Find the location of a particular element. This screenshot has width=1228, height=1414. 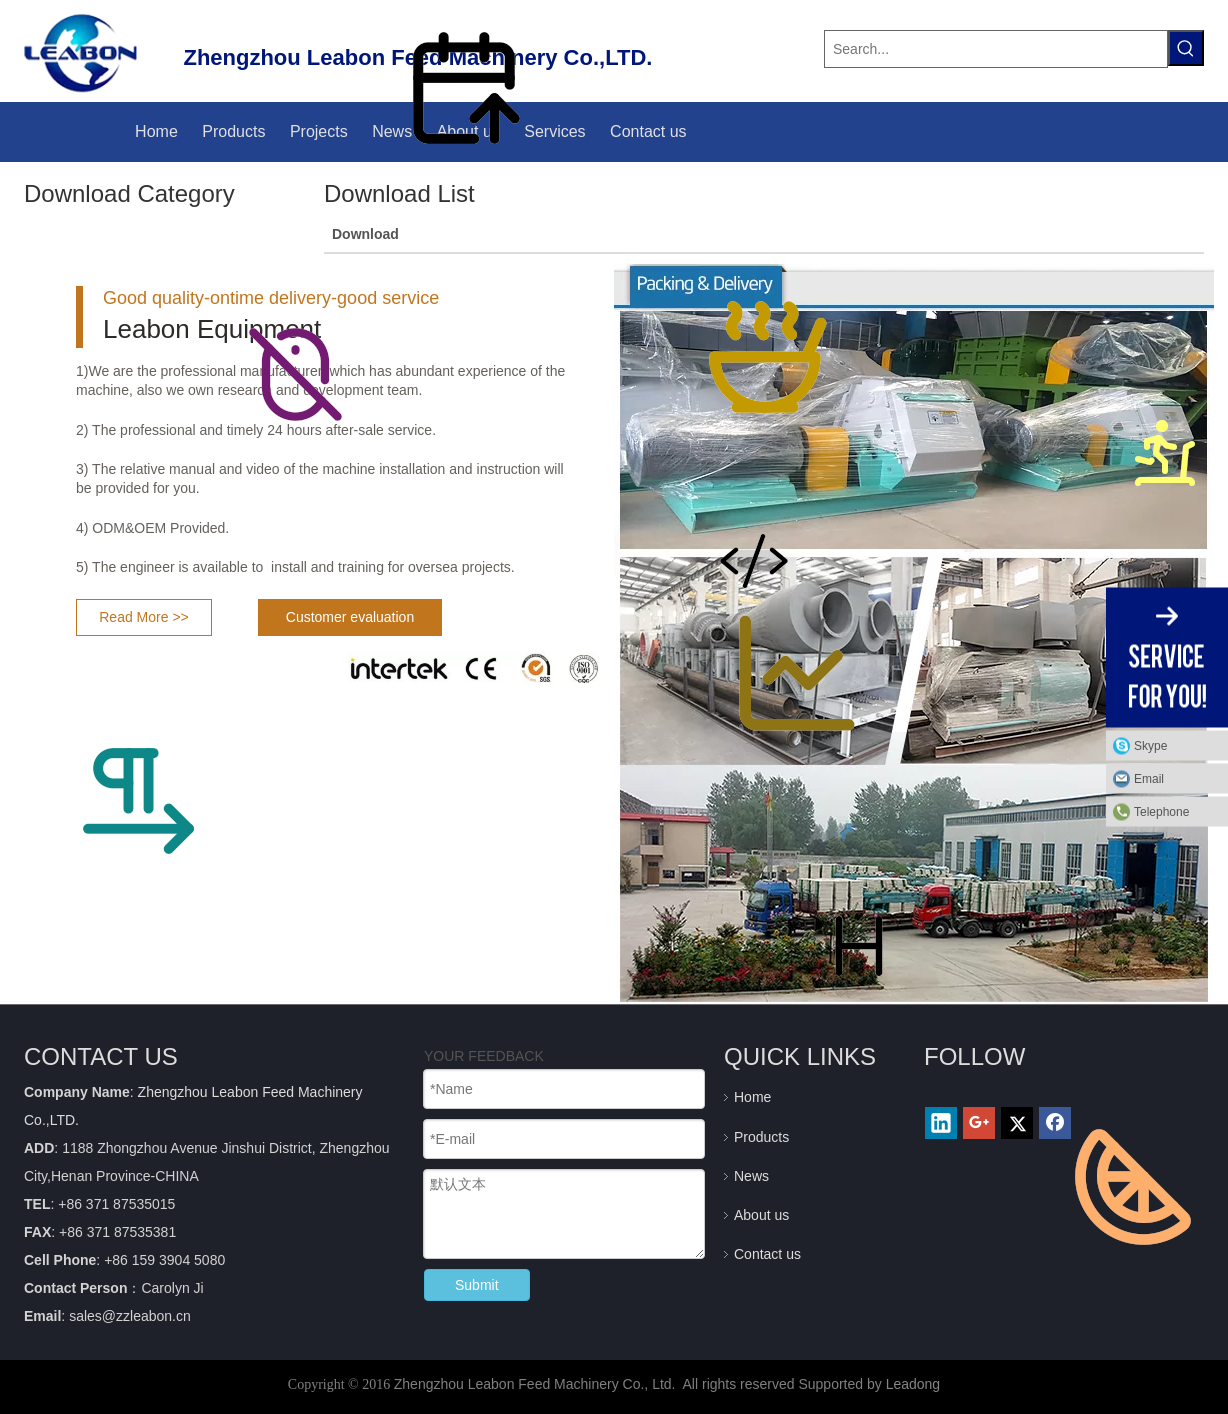

view analytics and trends is located at coordinates (797, 673).